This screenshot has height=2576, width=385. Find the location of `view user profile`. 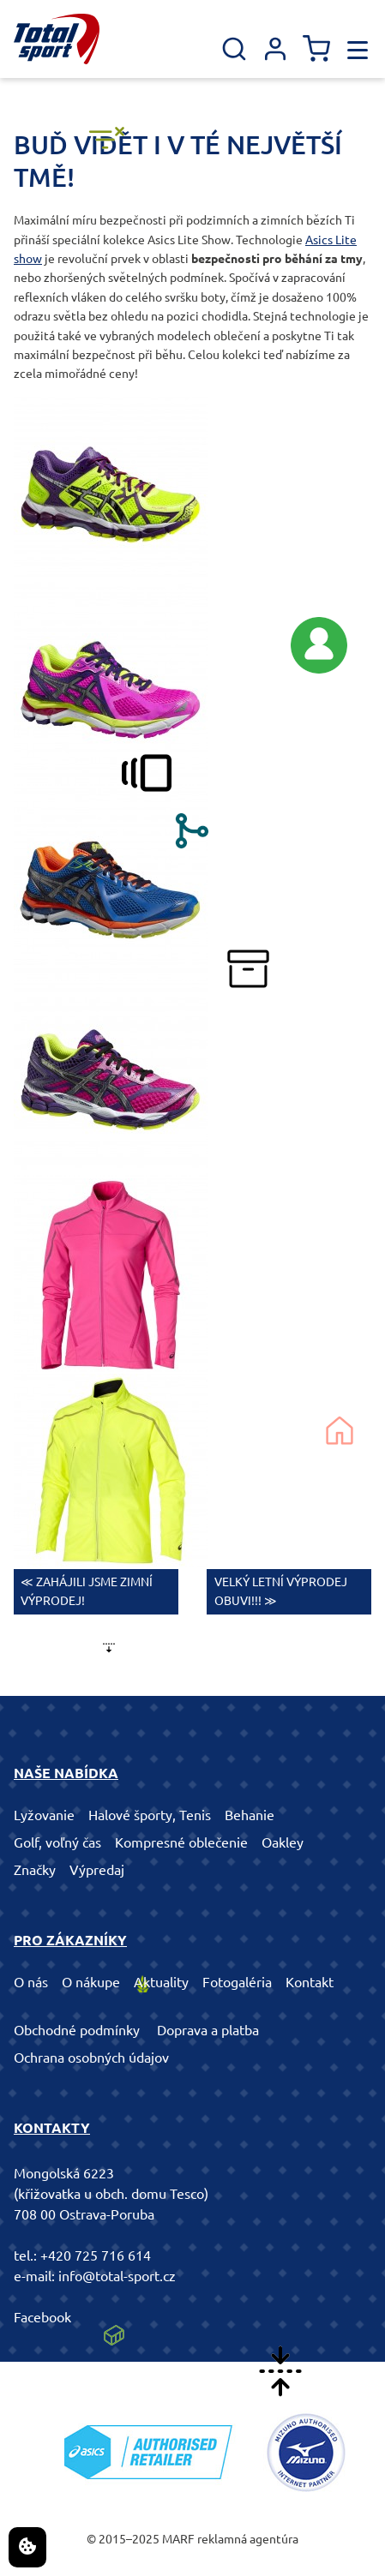

view user profile is located at coordinates (319, 645).